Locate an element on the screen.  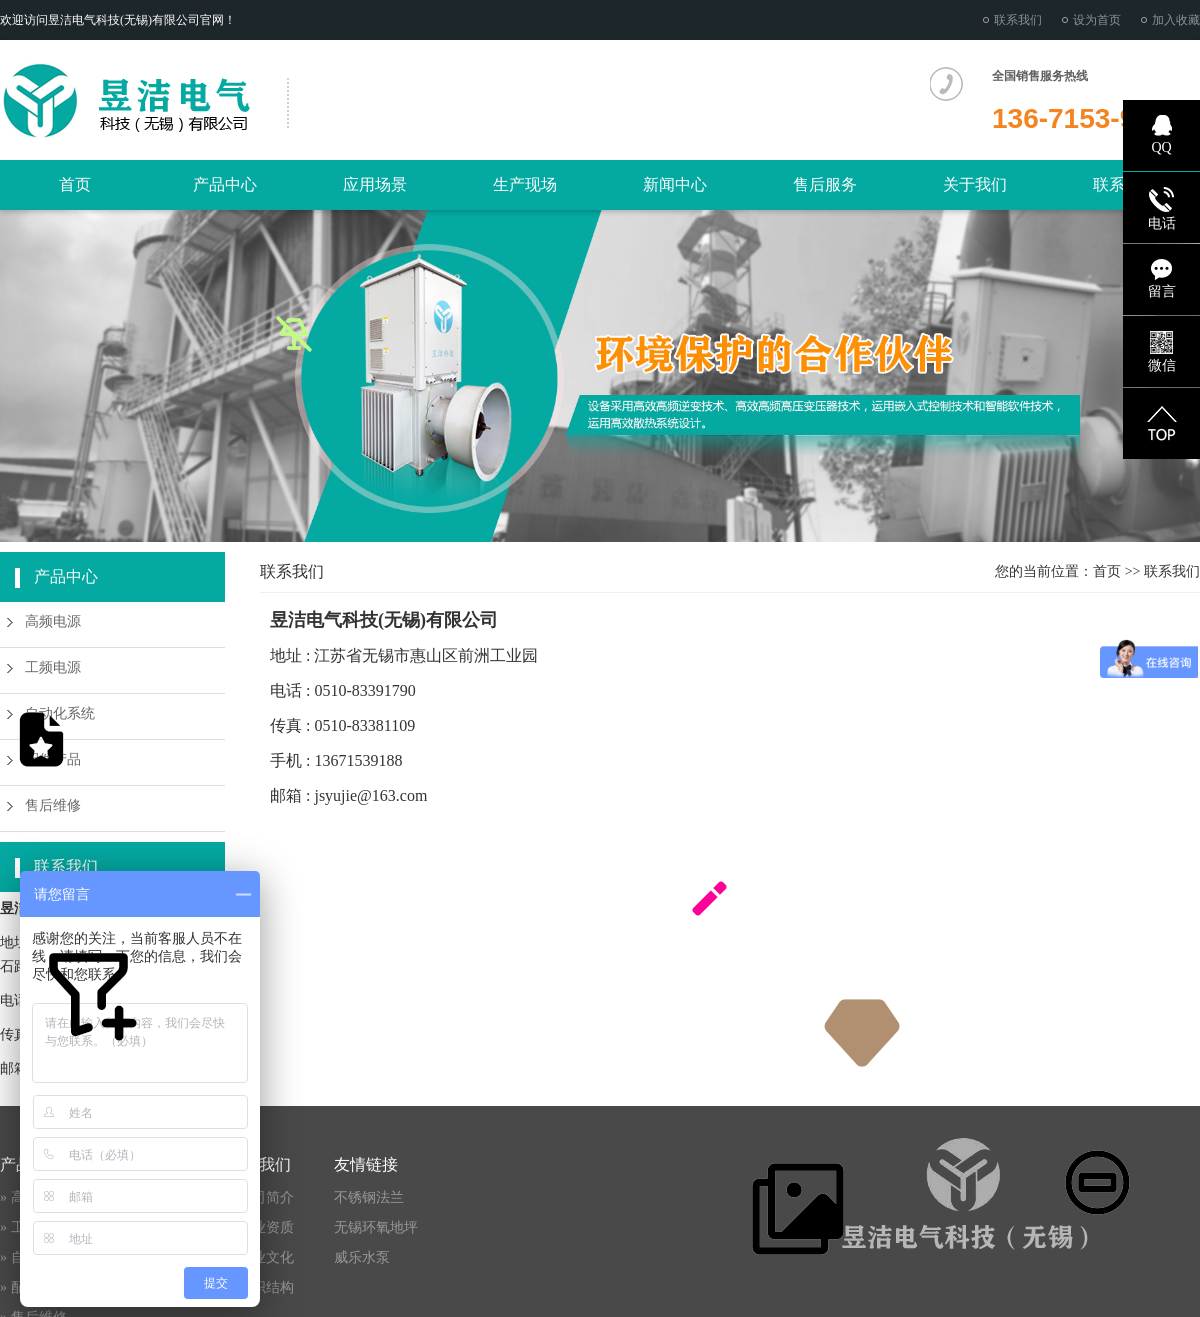
apply auto-enhance or magic edit to content is located at coordinates (709, 898).